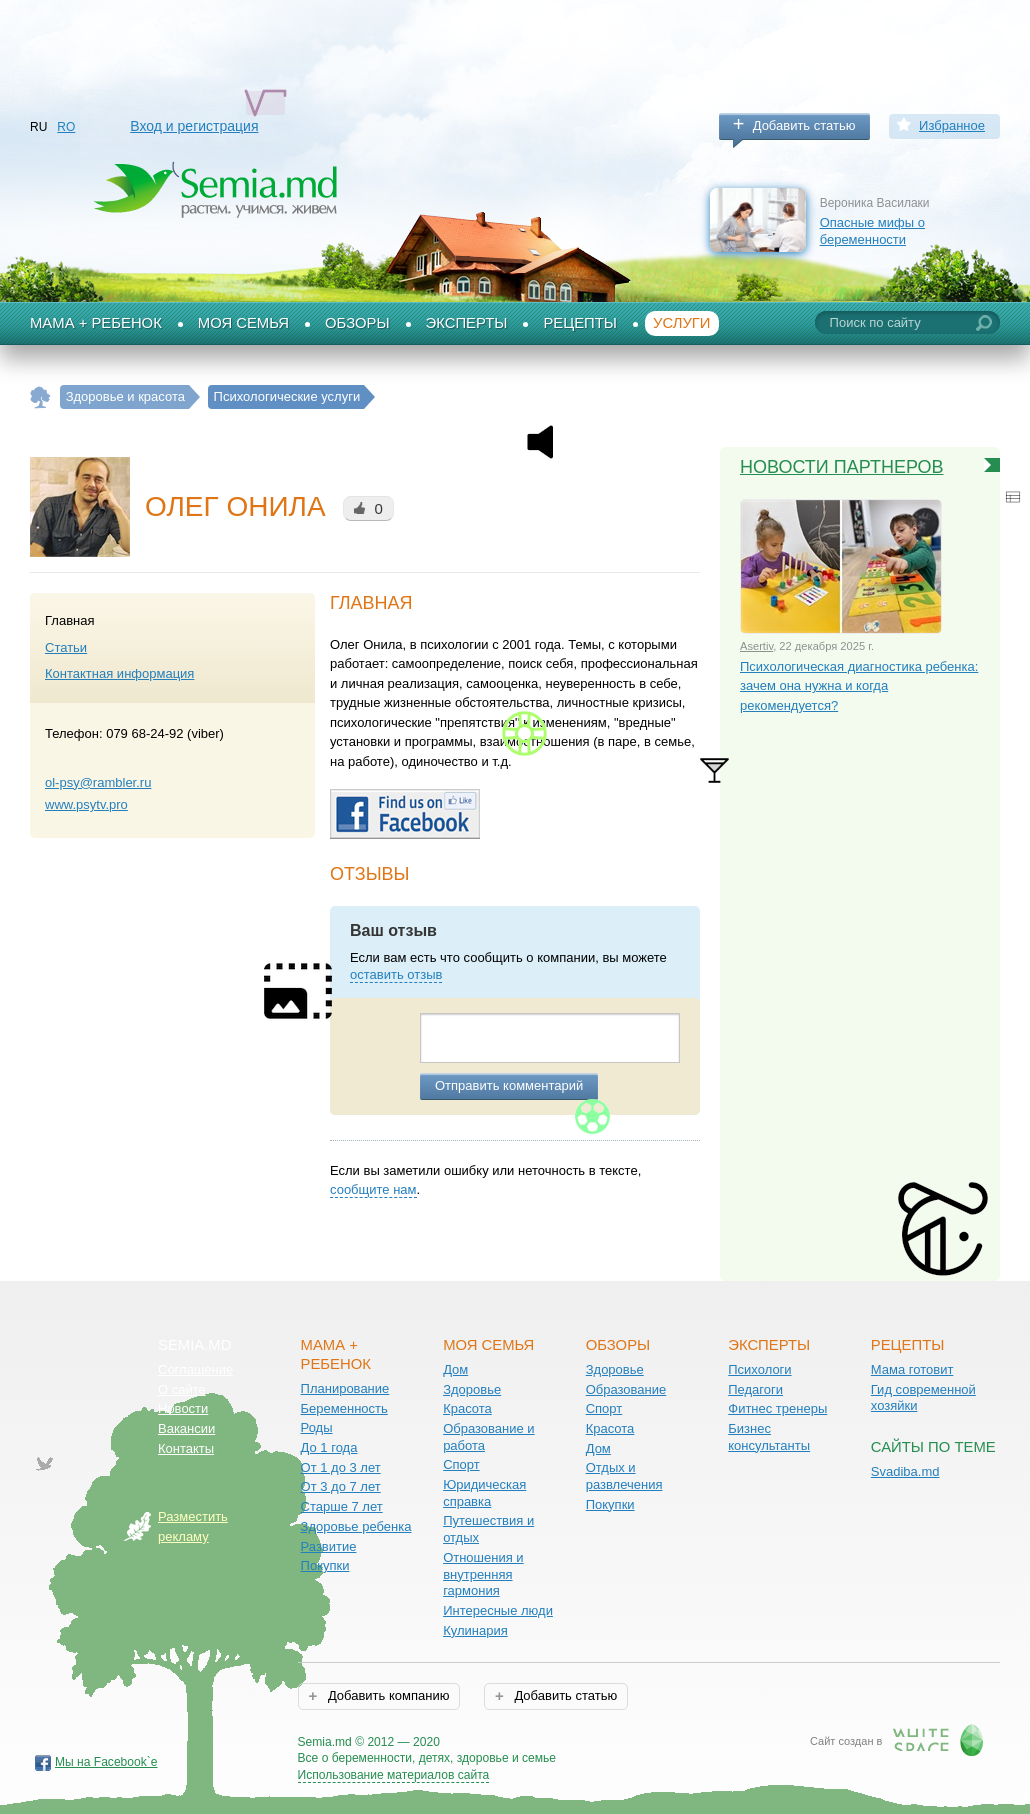 This screenshot has height=1814, width=1030. Describe the element at coordinates (542, 442) in the screenshot. I see `mute or unmute audio` at that location.